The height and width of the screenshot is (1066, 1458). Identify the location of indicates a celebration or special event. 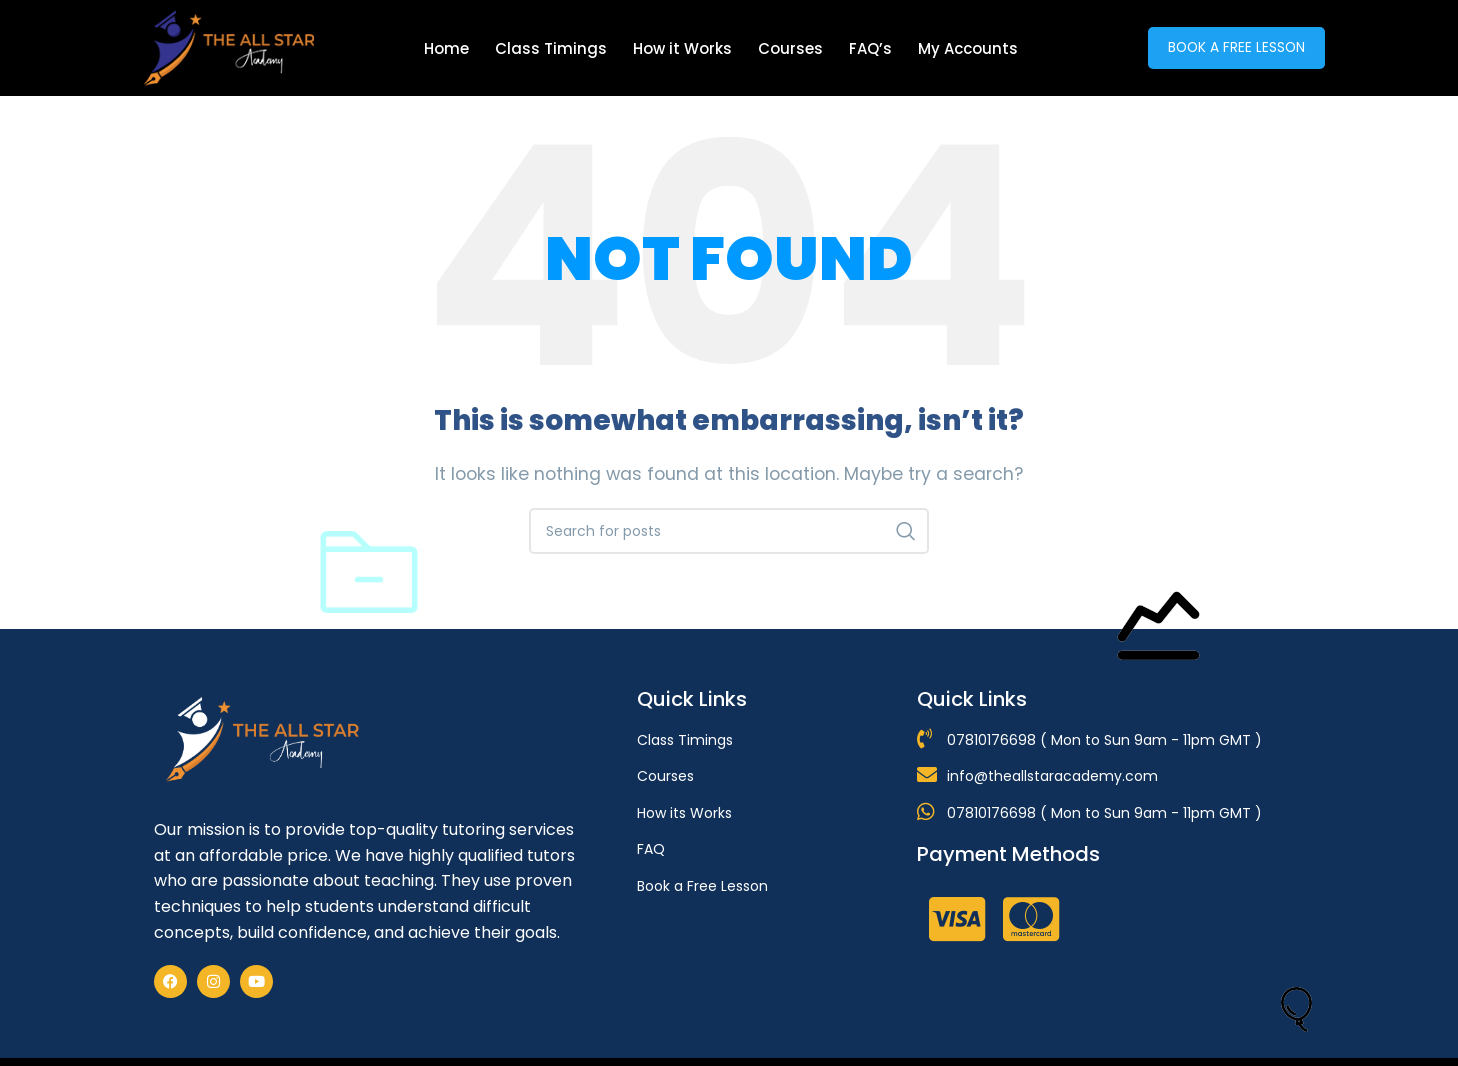
(1296, 1009).